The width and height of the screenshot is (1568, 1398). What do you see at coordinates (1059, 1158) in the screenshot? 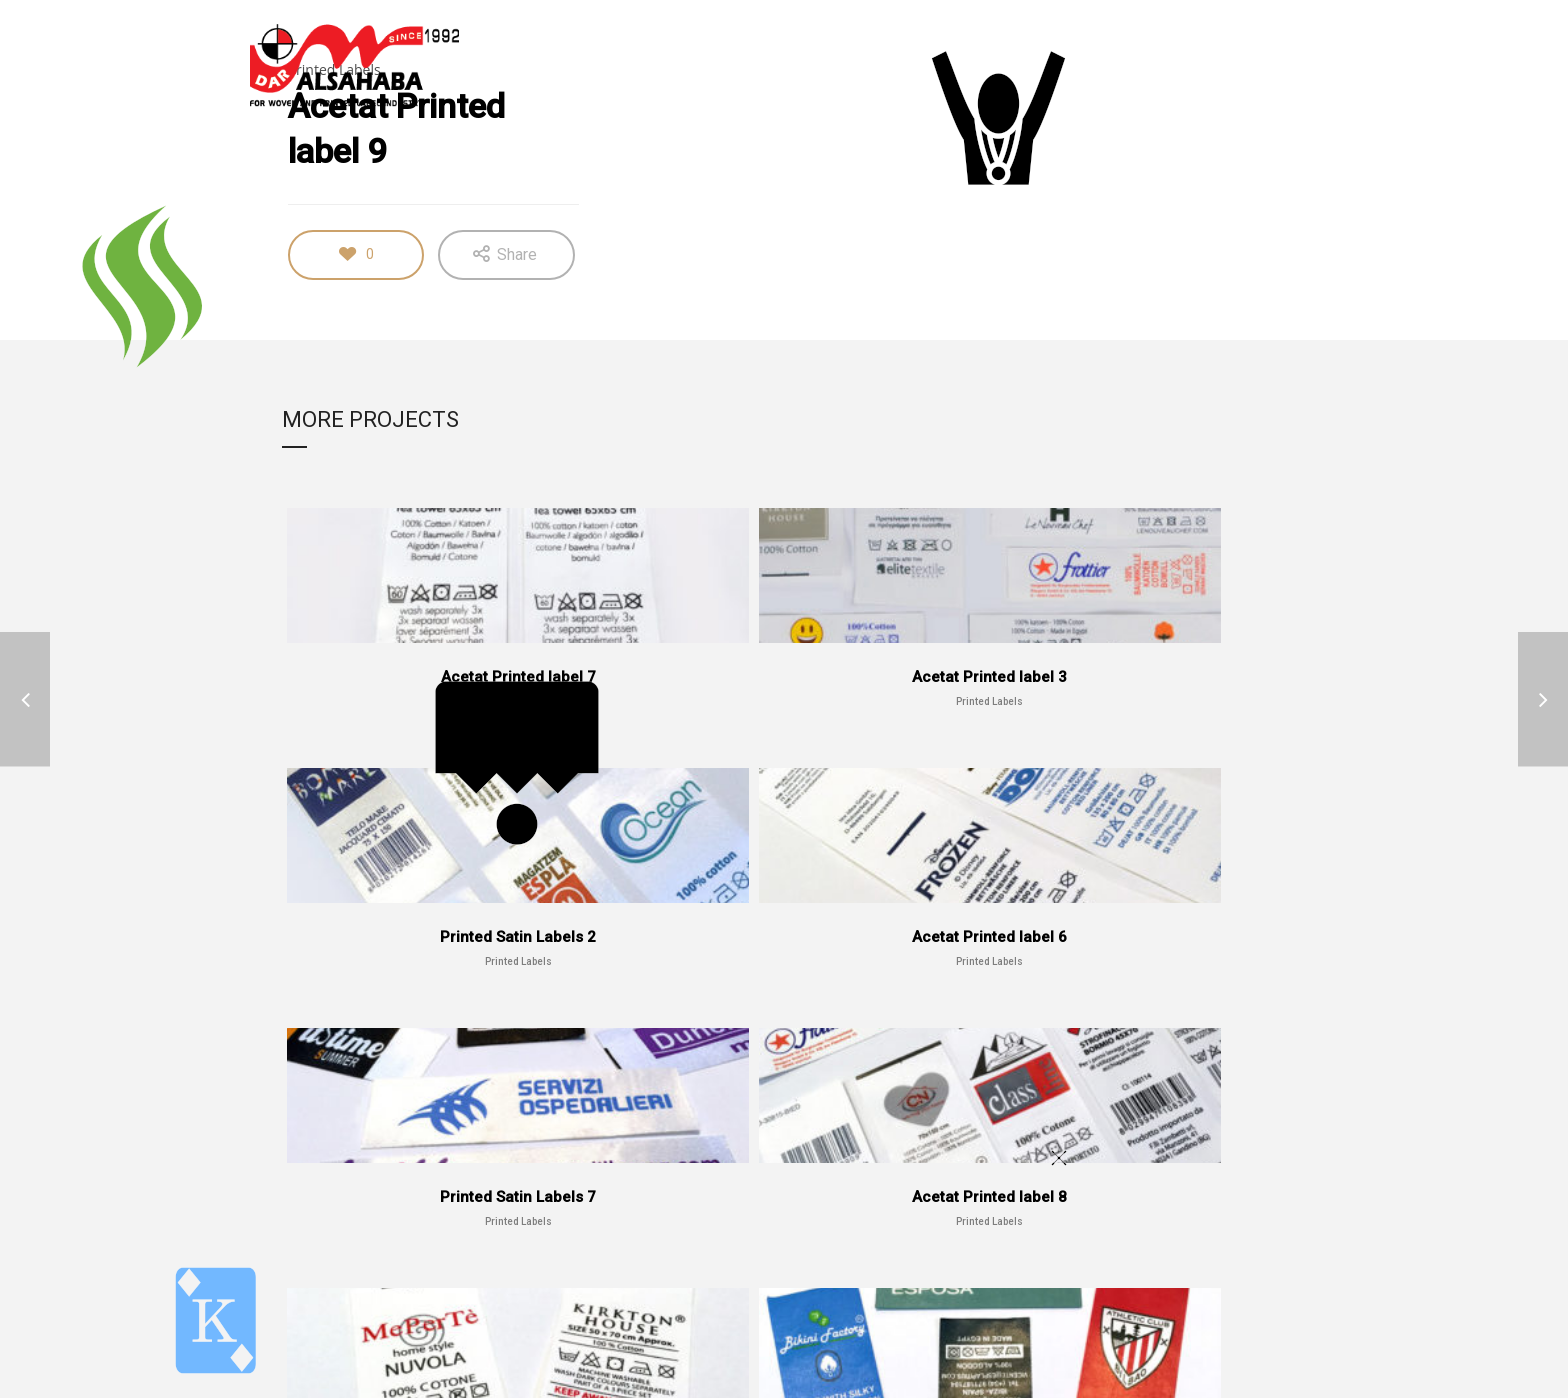
I see `access vehicle maintenance tools` at bounding box center [1059, 1158].